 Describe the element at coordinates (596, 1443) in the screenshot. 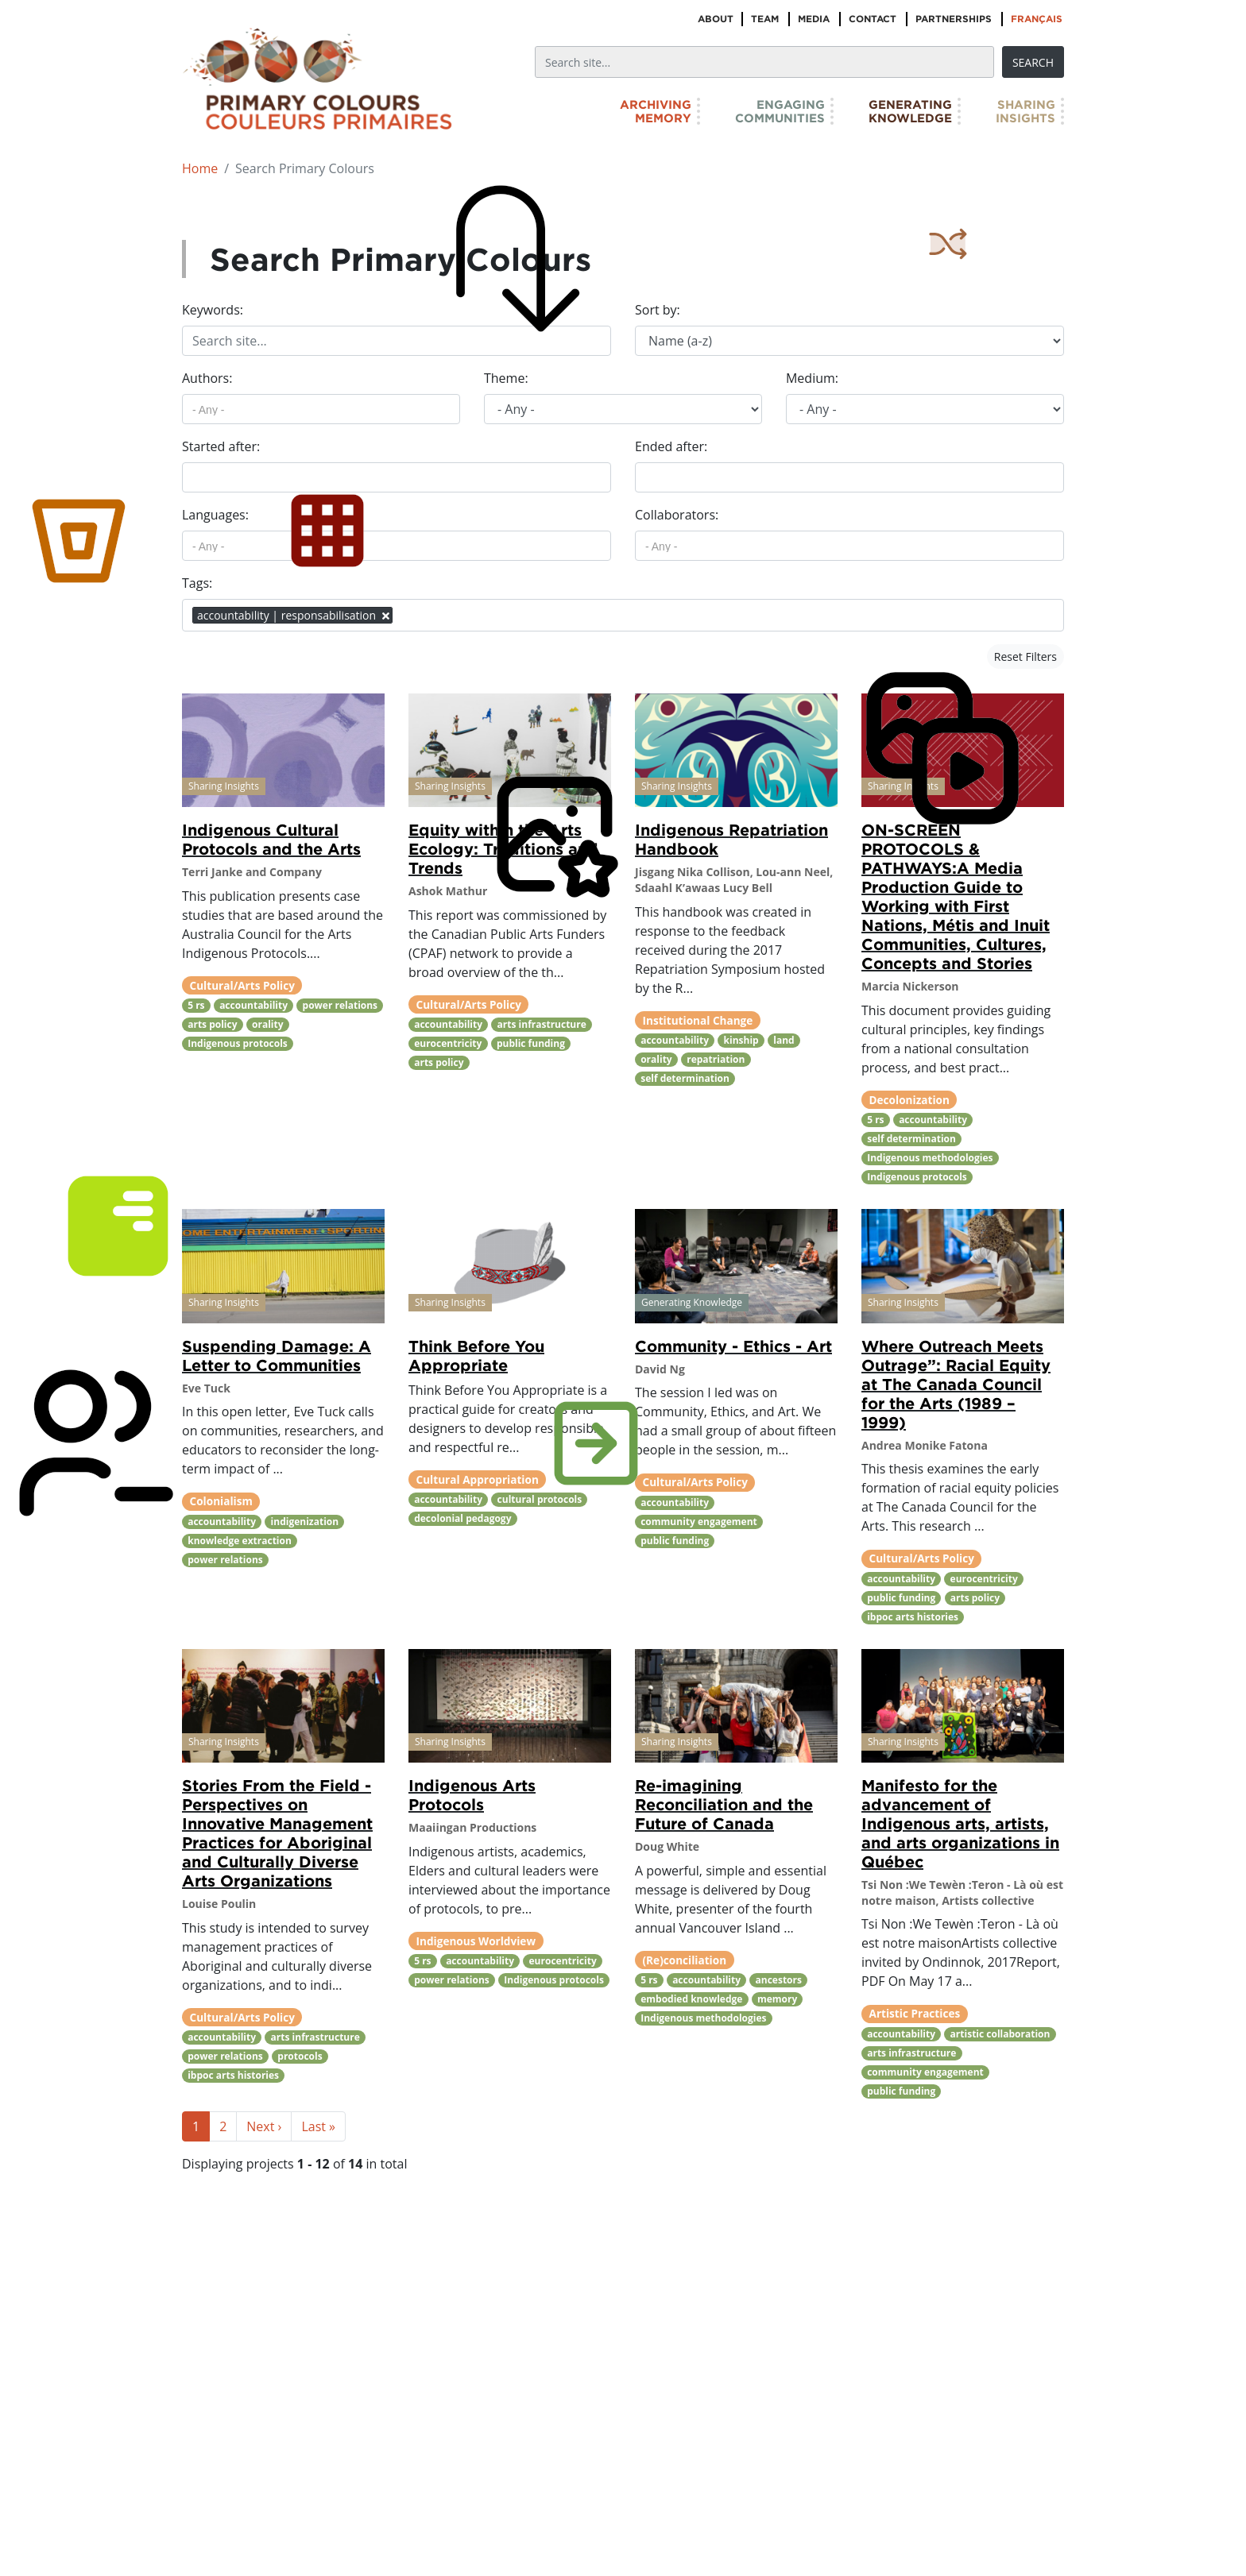

I see `proceed to the next step` at that location.